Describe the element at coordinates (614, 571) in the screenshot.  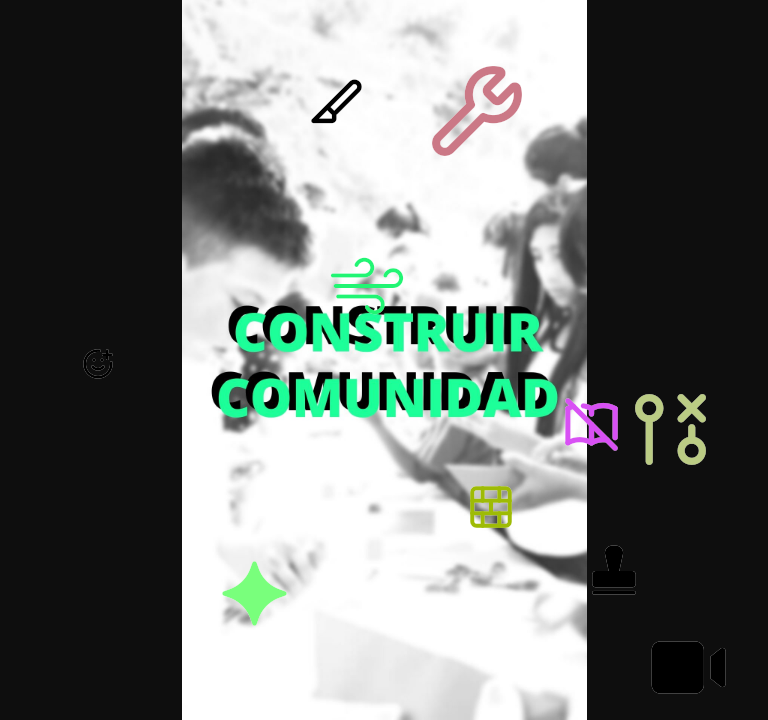
I see `apply a stamp or seal to a document` at that location.